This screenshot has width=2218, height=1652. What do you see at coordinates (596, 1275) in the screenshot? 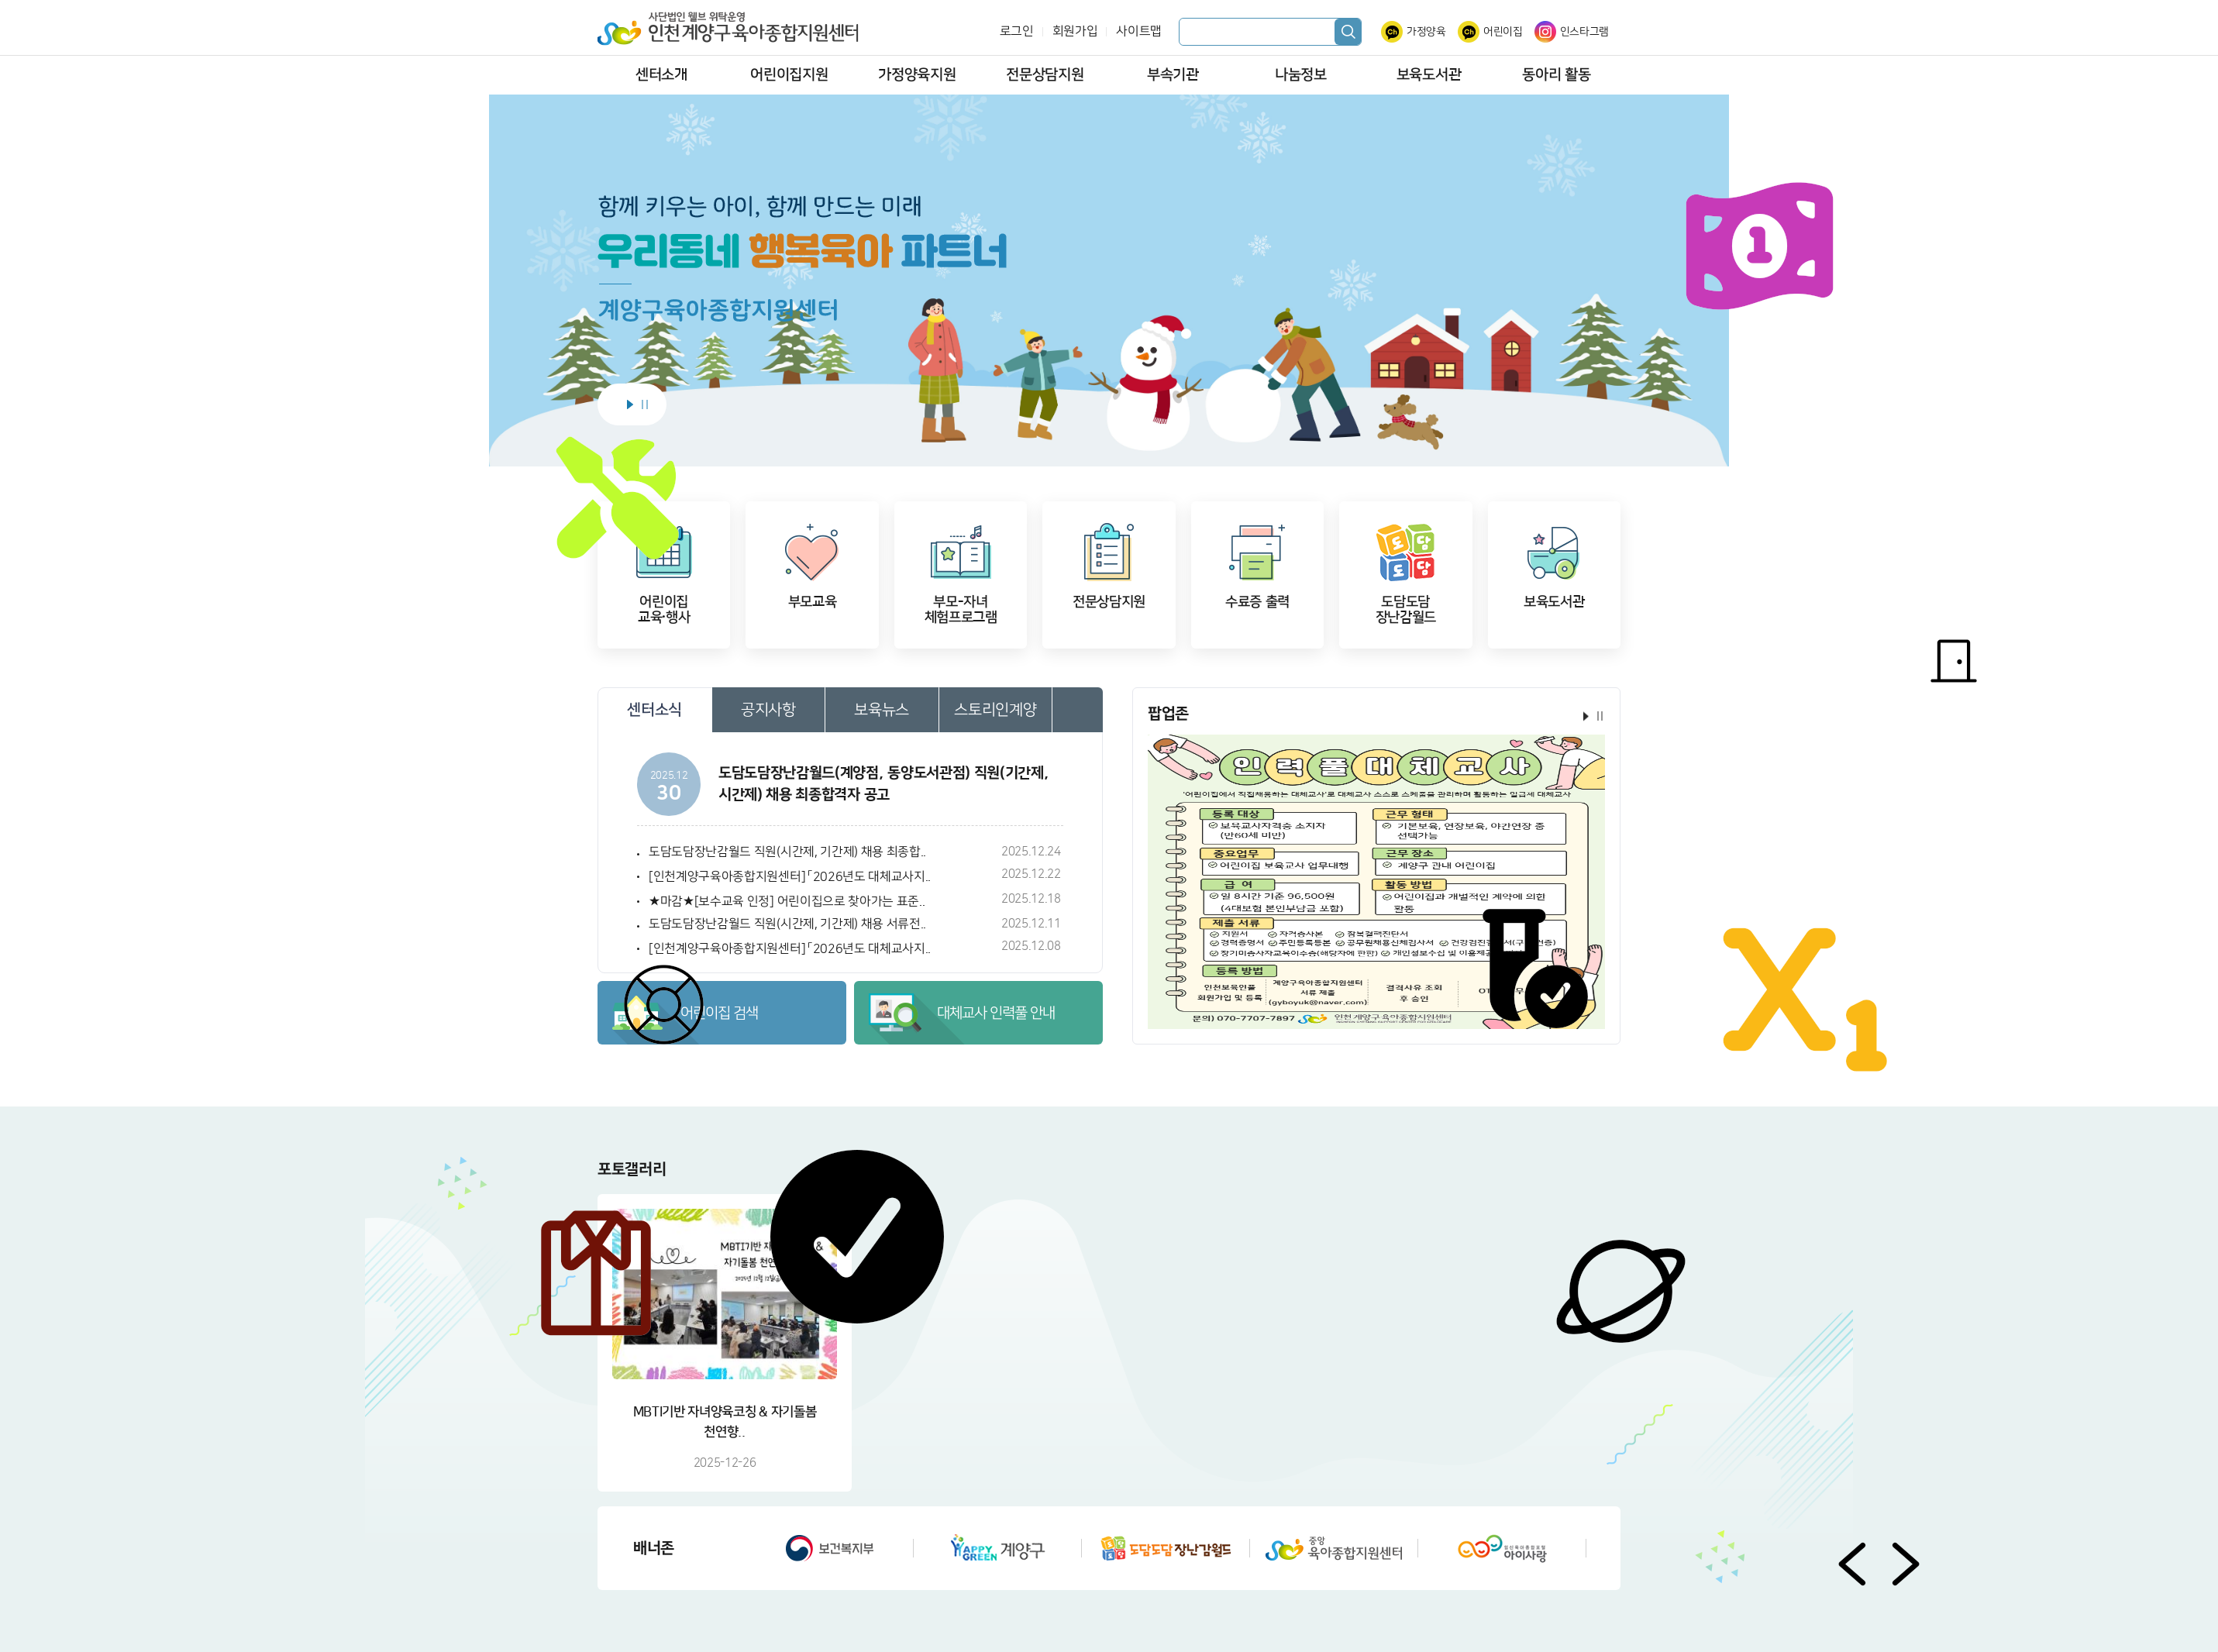
I see `view clothing or apparel items` at bounding box center [596, 1275].